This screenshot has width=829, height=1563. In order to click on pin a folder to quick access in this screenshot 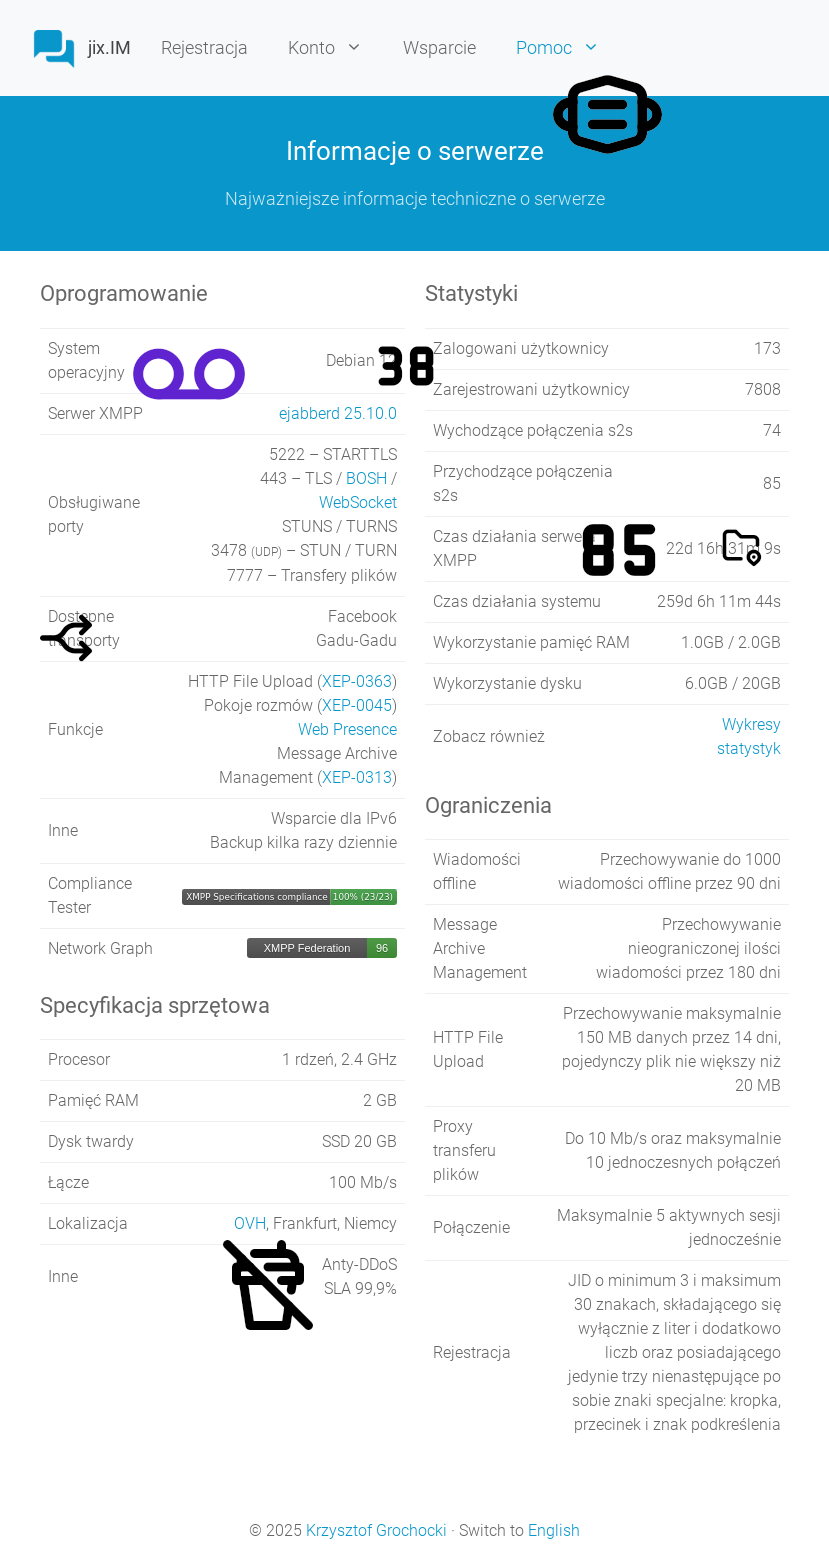, I will do `click(741, 546)`.